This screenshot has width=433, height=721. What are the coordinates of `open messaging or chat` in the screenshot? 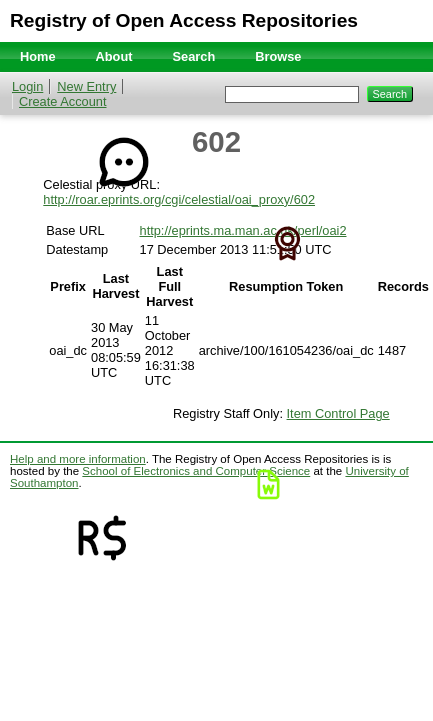 It's located at (124, 162).